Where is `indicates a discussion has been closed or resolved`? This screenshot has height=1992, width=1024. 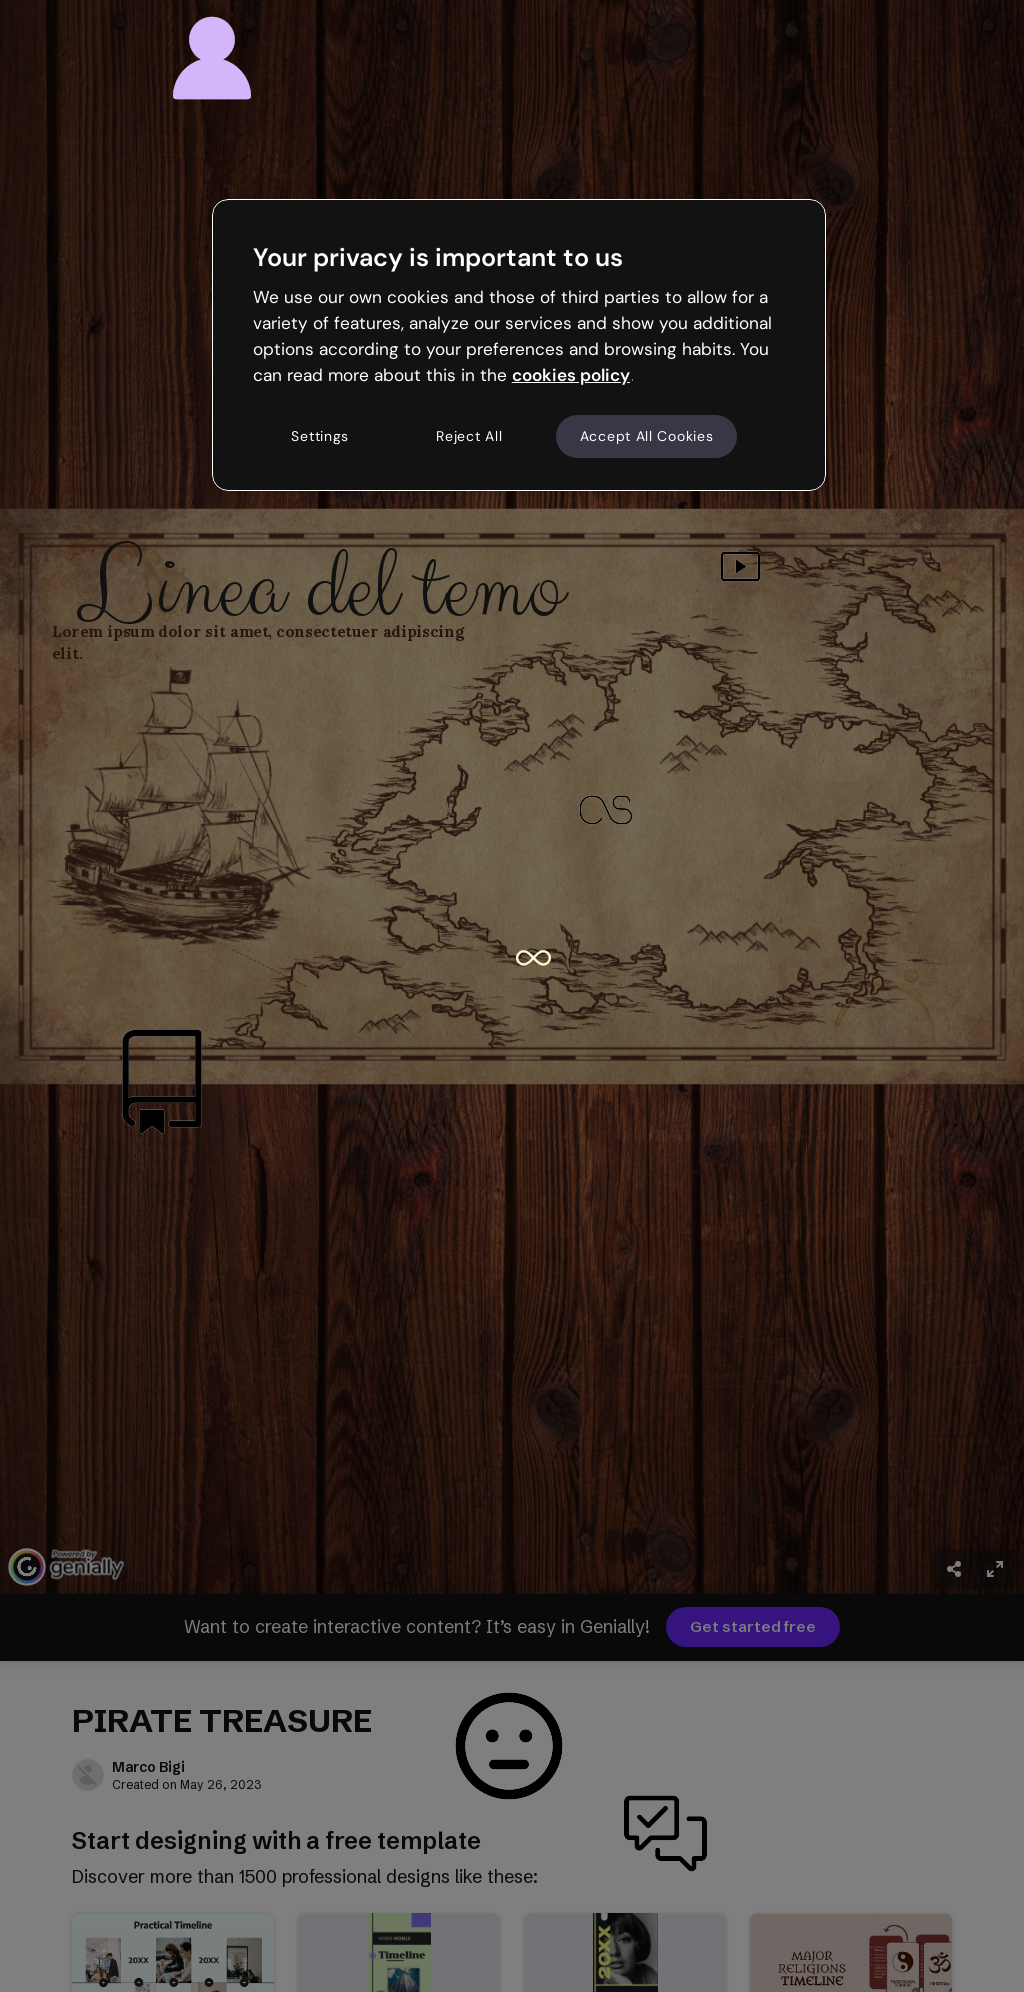
indicates a discussion has been closed or resolved is located at coordinates (665, 1833).